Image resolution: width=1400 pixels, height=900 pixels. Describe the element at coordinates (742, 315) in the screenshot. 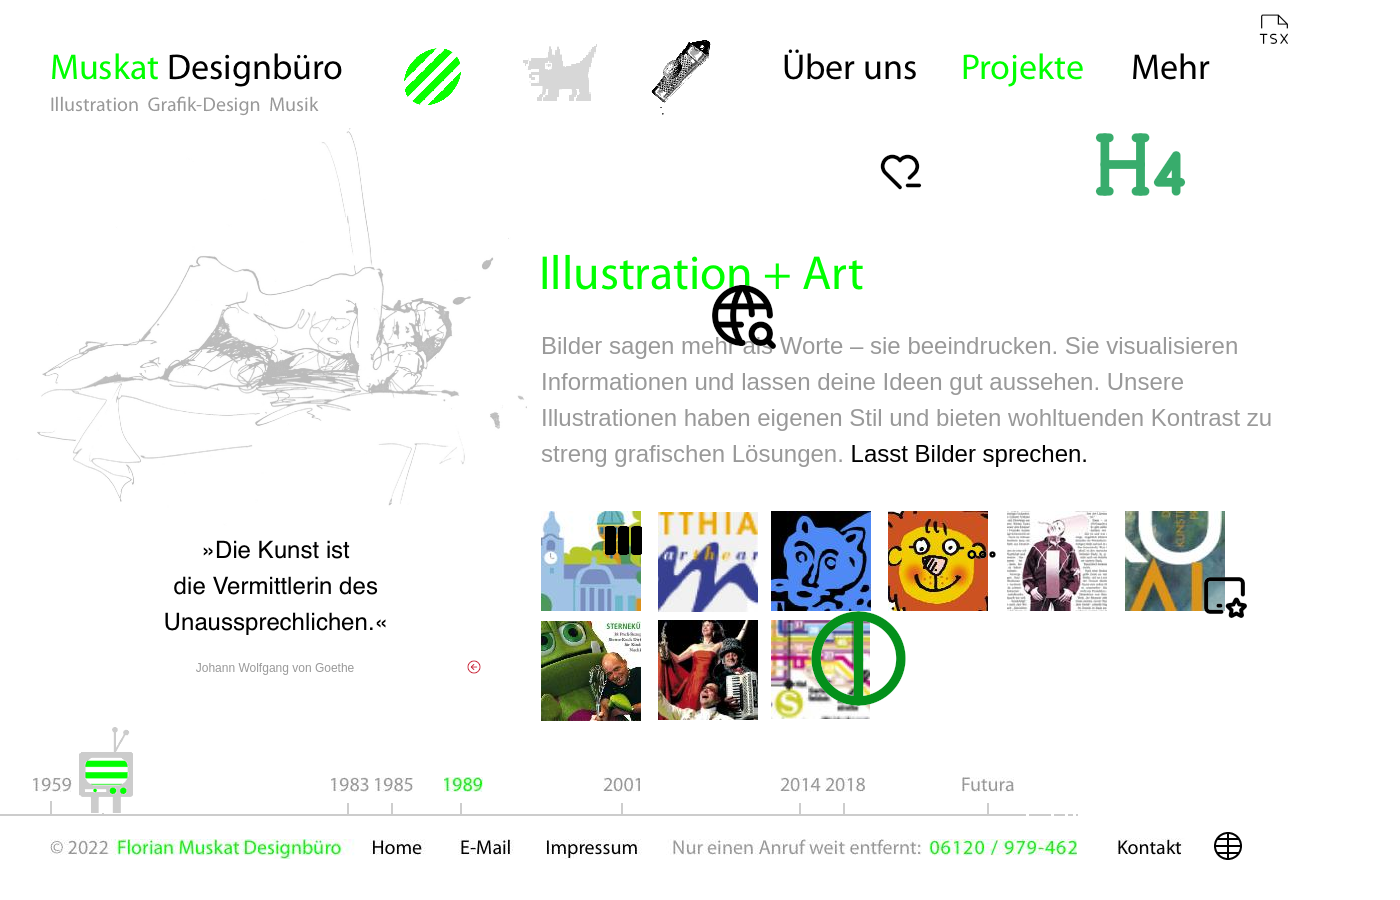

I see `search the web or browse the internet` at that location.